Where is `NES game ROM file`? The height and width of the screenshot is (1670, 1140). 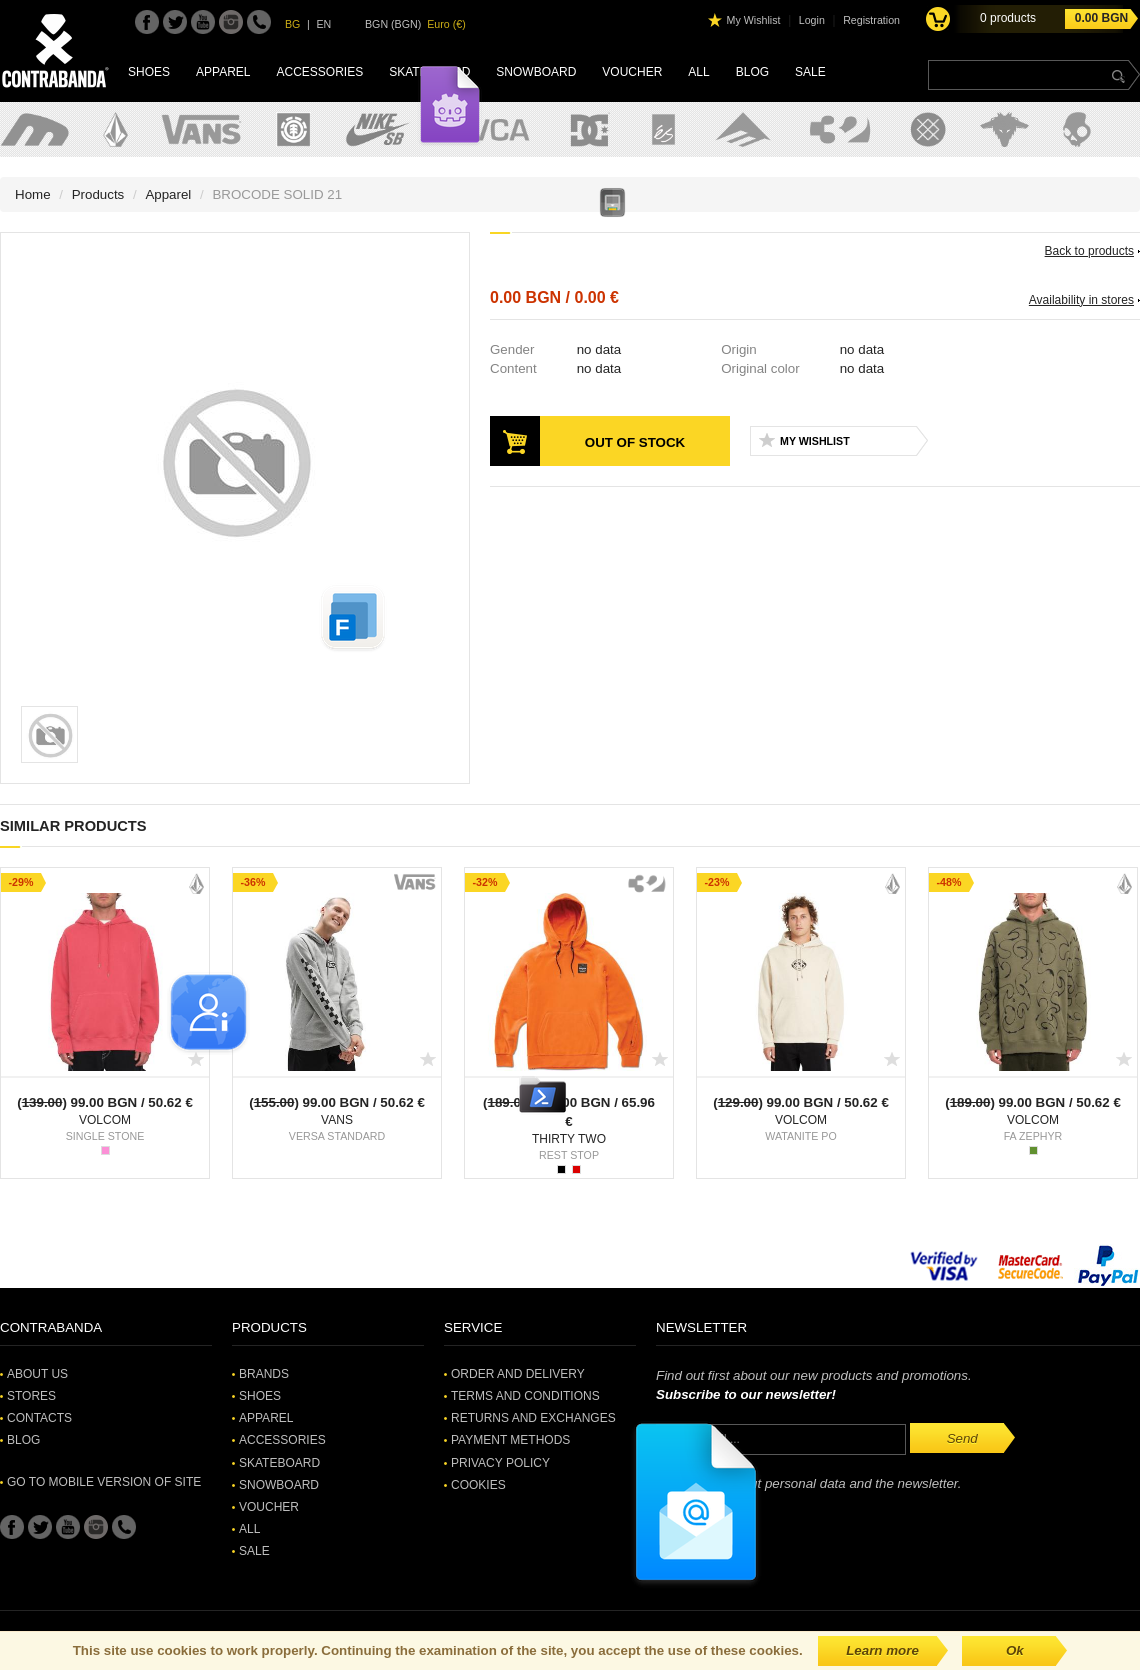 NES game ROM file is located at coordinates (612, 202).